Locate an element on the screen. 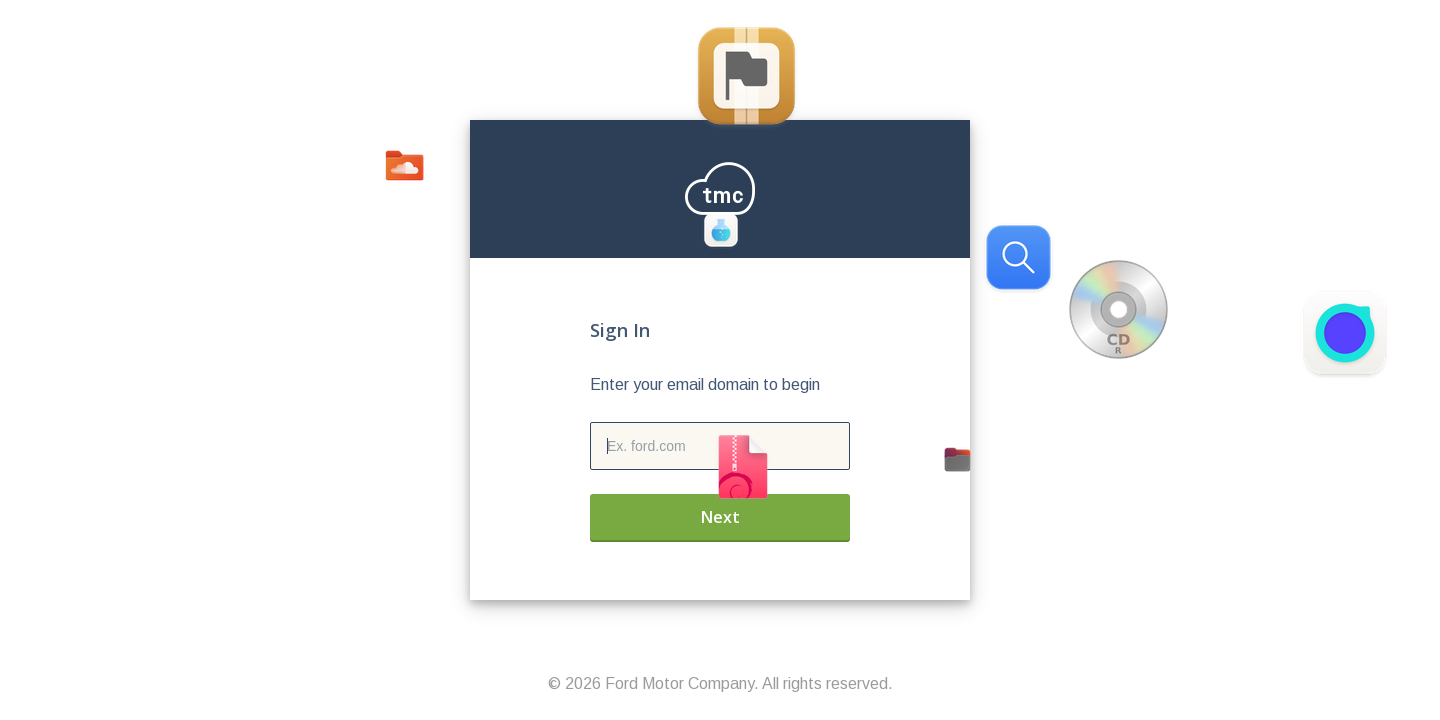 The height and width of the screenshot is (720, 1440). view contents of an open folder is located at coordinates (957, 459).